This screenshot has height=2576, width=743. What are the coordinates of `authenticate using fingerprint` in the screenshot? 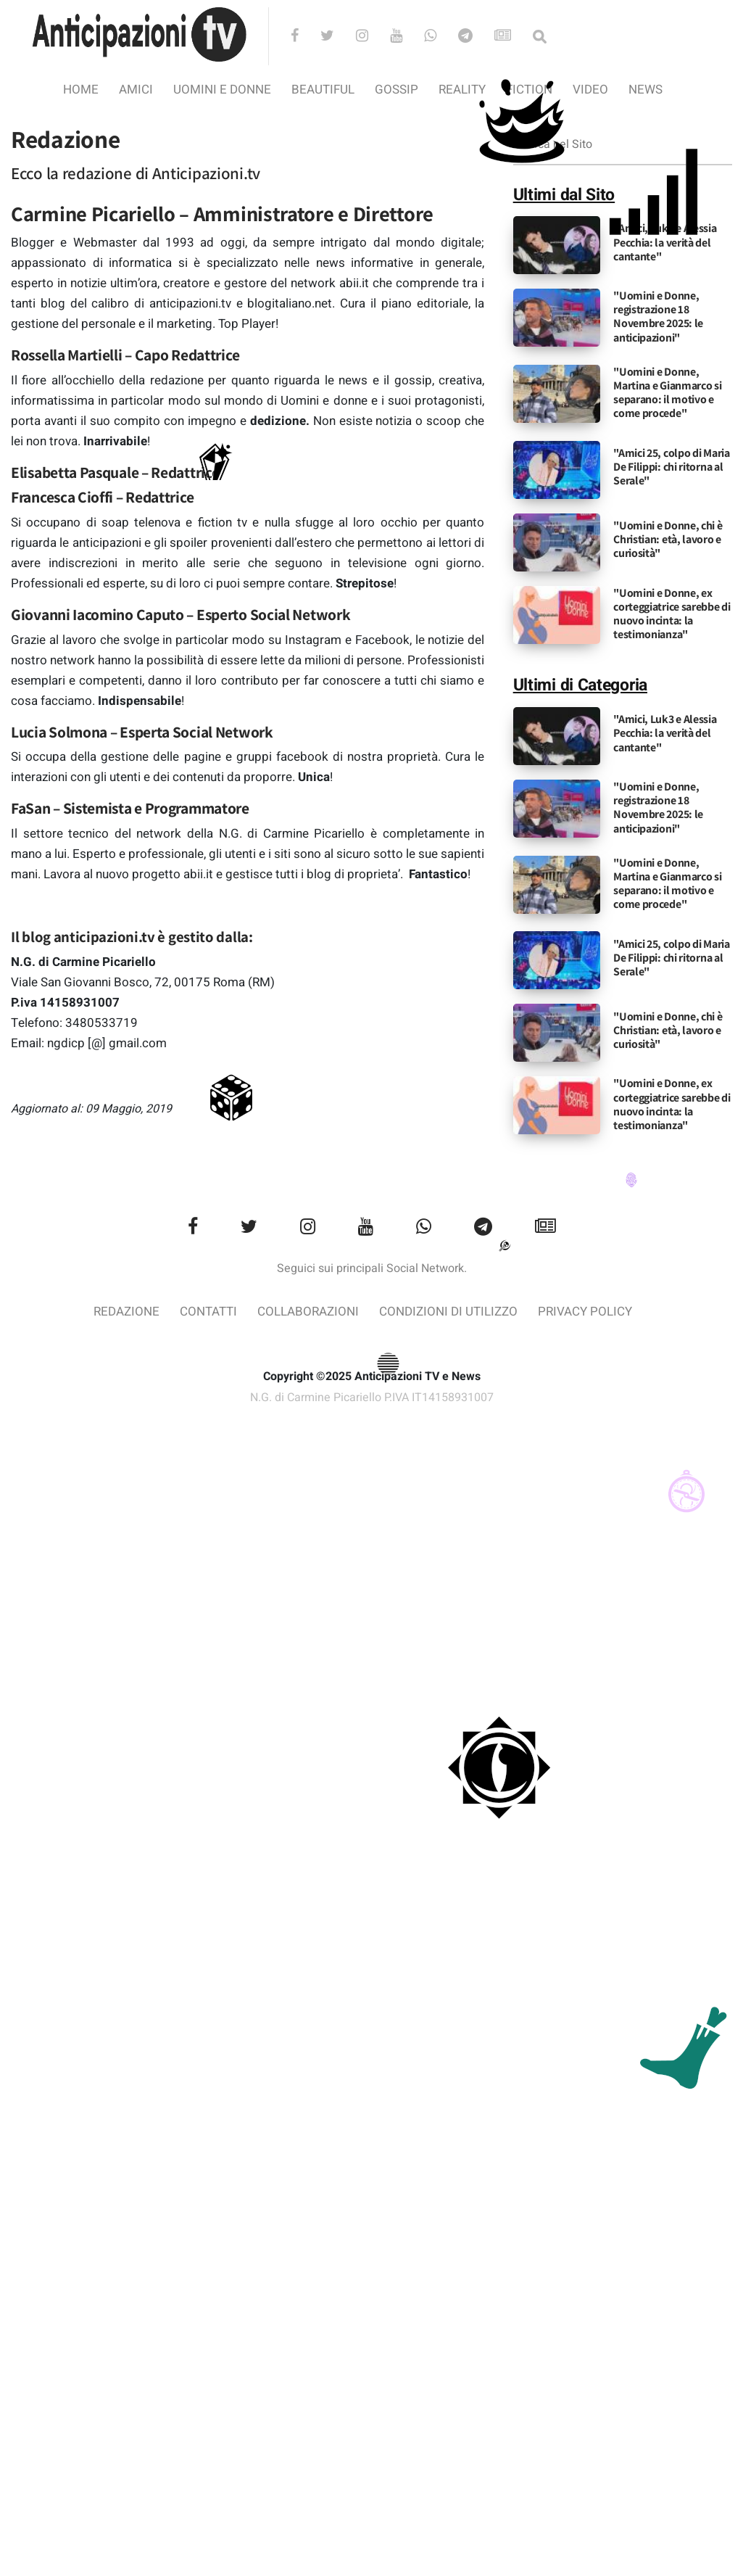 It's located at (631, 1180).